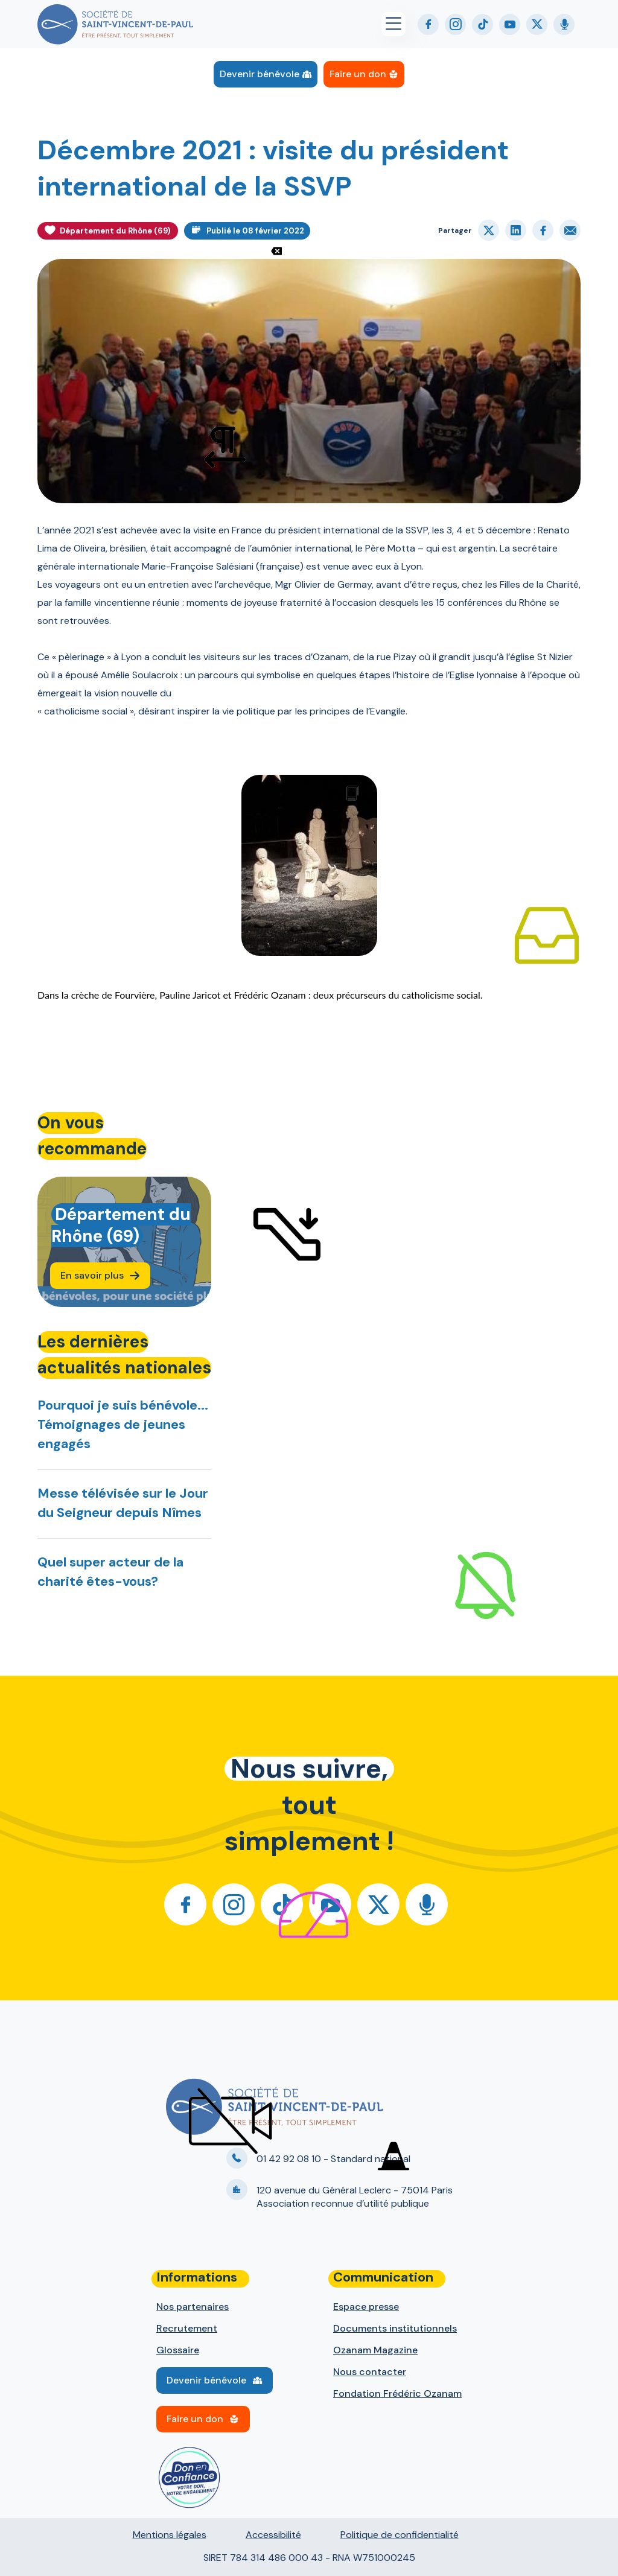 The width and height of the screenshot is (618, 2576). I want to click on indicates construction or maintenance in progress, so click(393, 2157).